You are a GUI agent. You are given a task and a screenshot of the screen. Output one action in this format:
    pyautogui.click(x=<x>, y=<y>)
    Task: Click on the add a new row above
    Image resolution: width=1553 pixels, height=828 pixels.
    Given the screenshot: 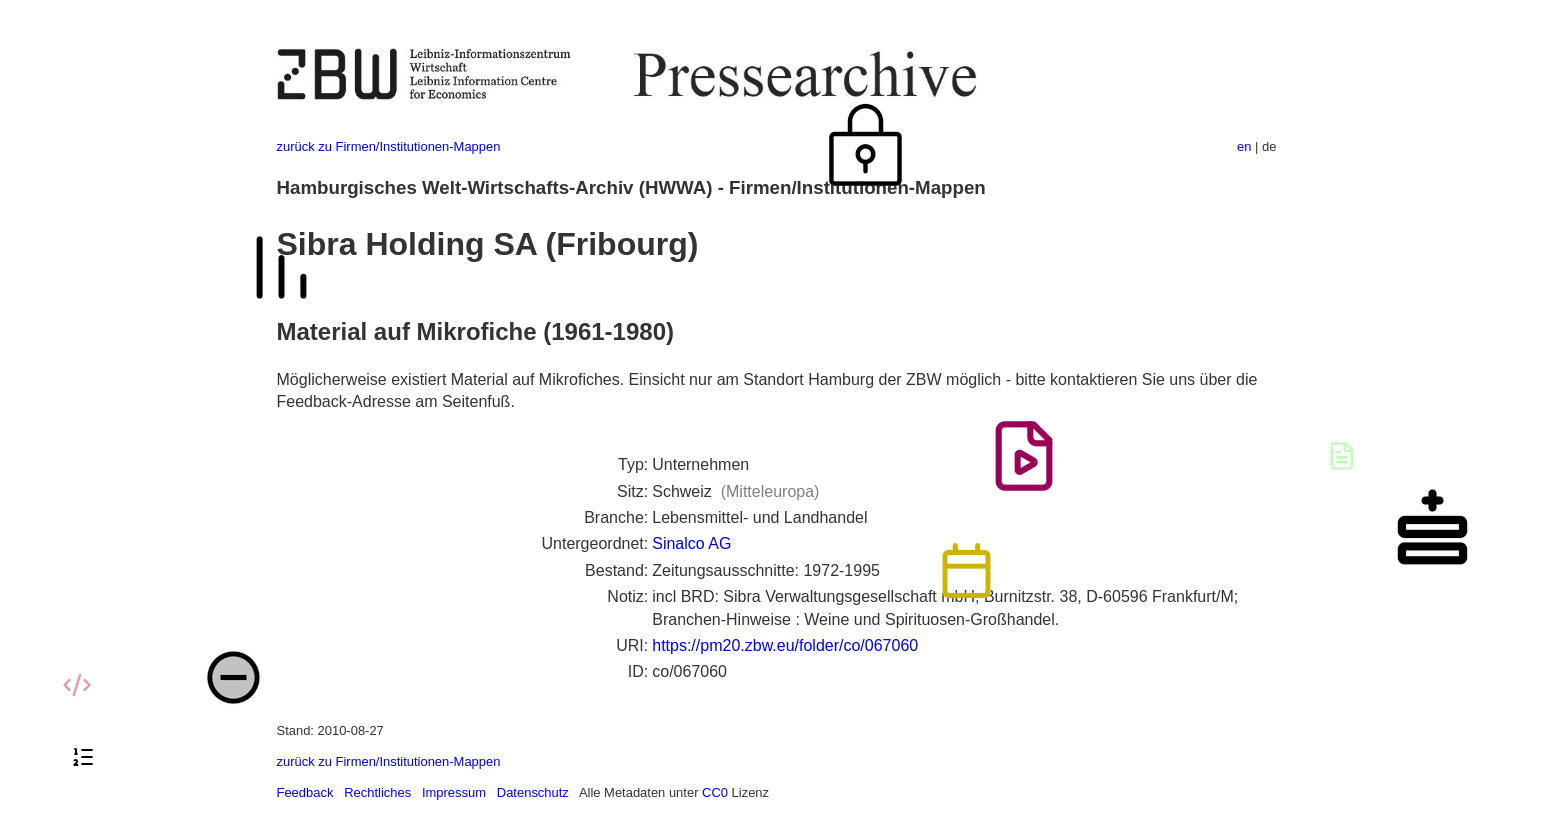 What is the action you would take?
    pyautogui.click(x=1432, y=532)
    